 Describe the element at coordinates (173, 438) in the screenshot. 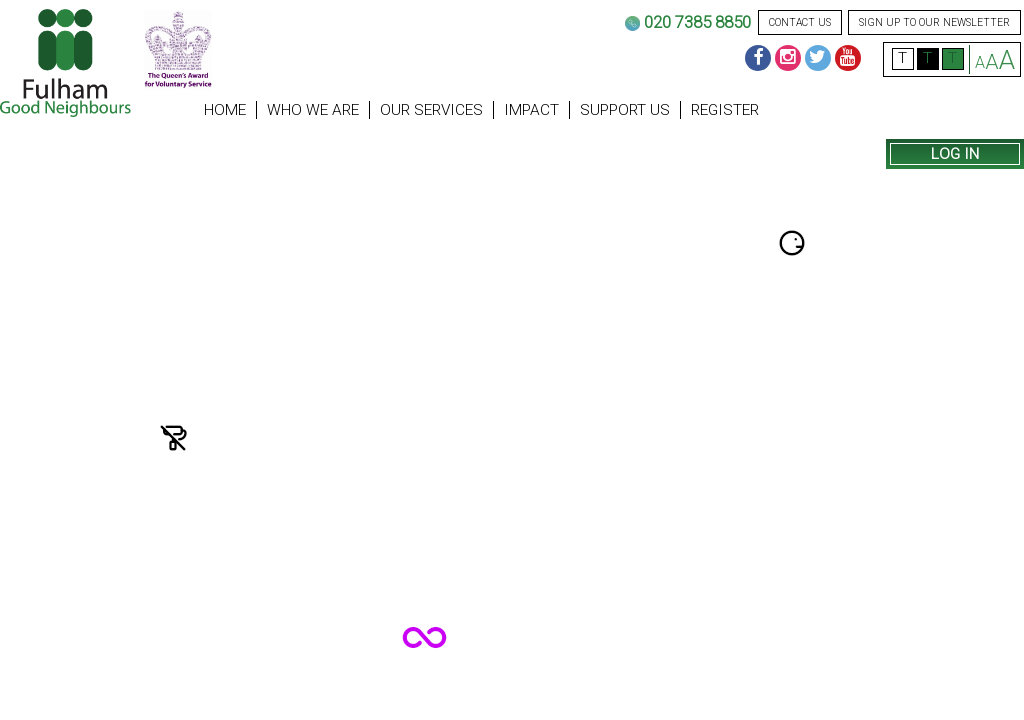

I see `disable paint or fill tool` at that location.